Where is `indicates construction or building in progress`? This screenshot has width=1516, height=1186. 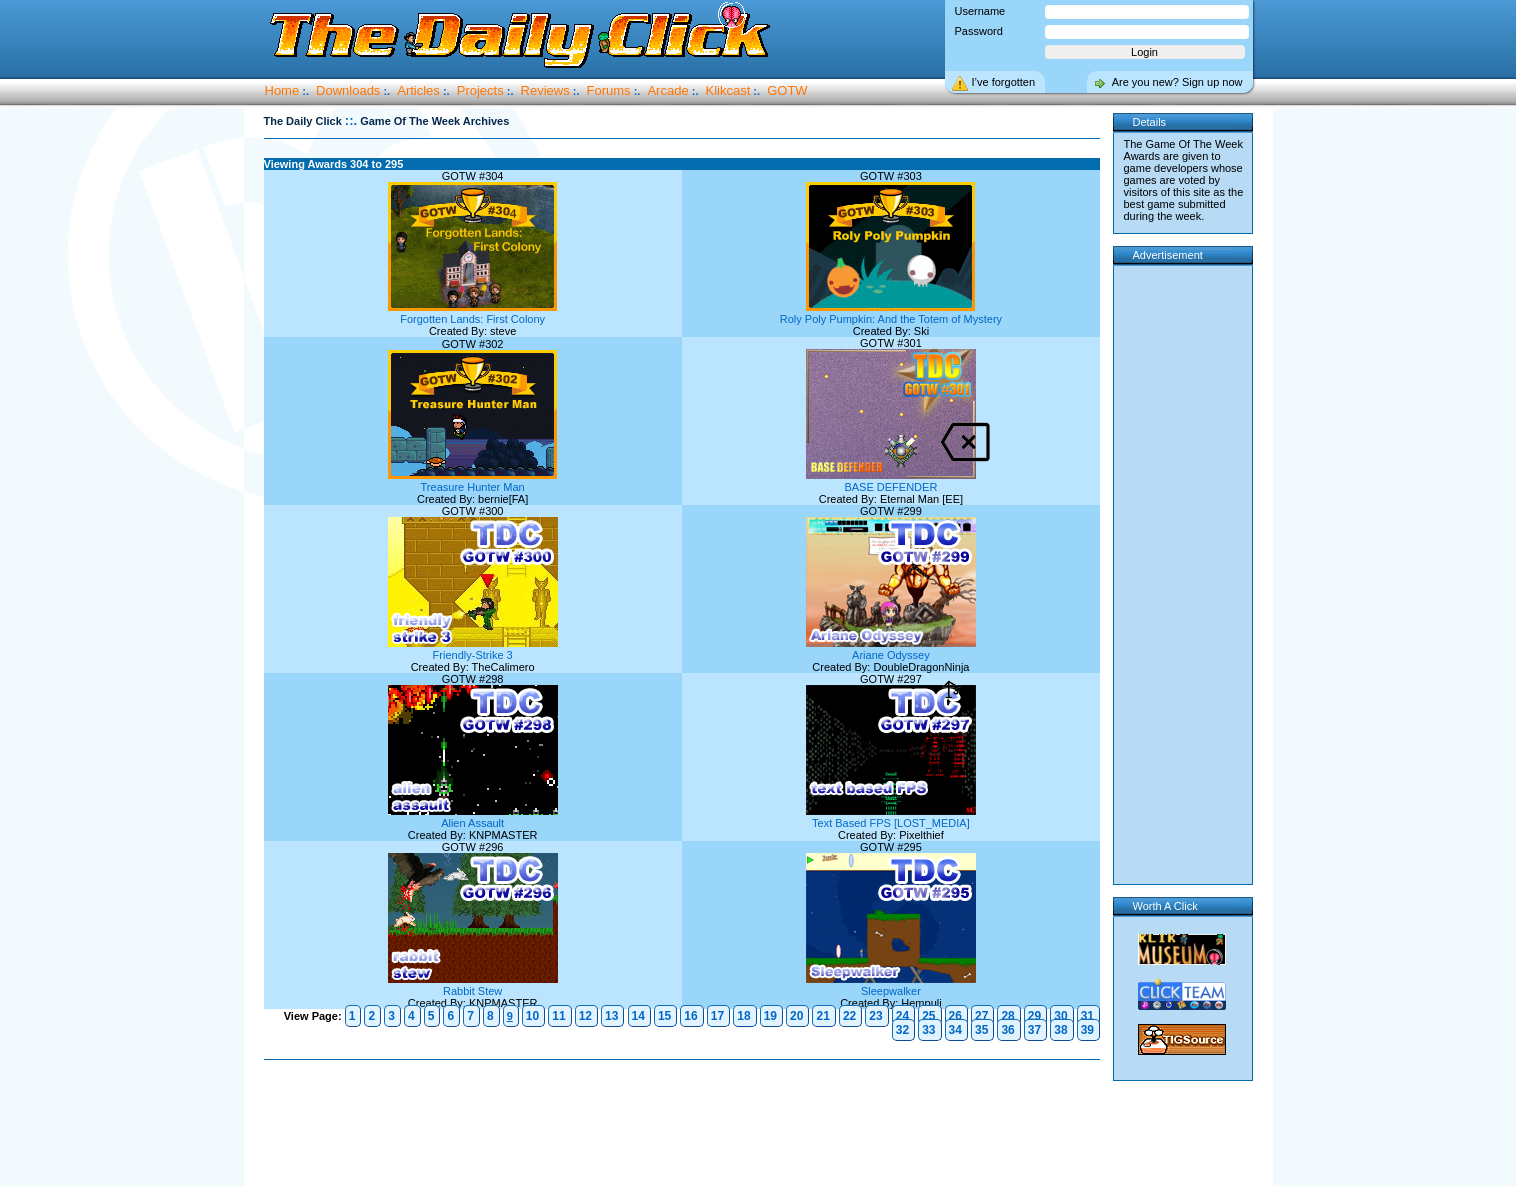 indicates construction or building in progress is located at coordinates (951, 689).